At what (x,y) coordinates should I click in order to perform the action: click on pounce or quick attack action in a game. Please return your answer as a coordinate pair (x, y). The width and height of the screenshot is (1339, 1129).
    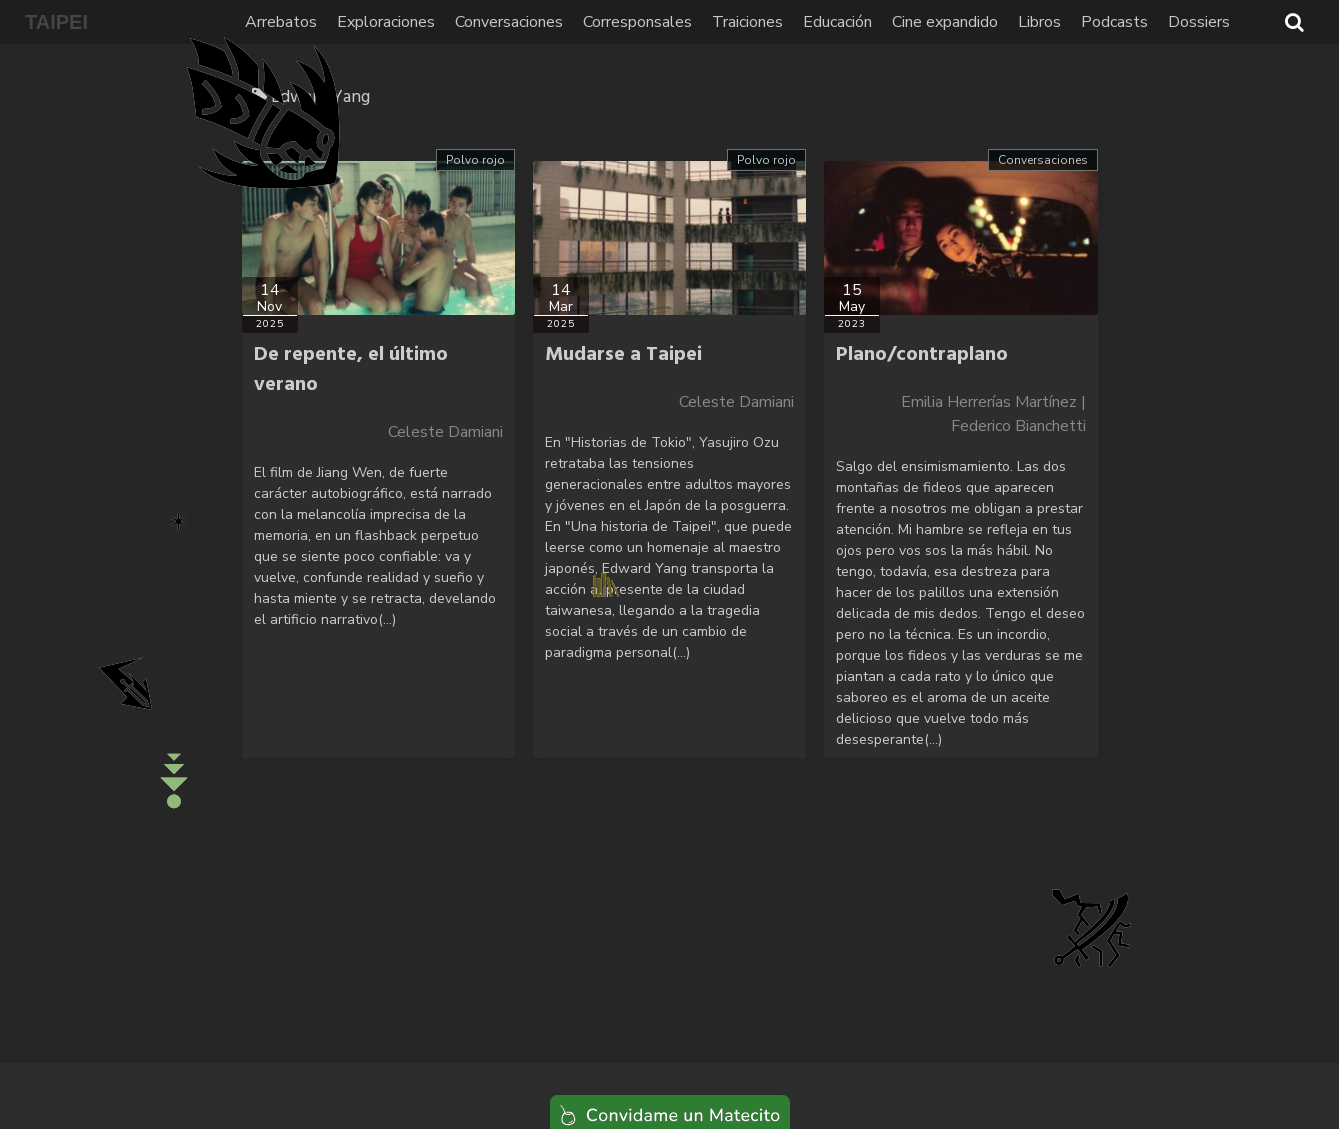
    Looking at the image, I should click on (174, 781).